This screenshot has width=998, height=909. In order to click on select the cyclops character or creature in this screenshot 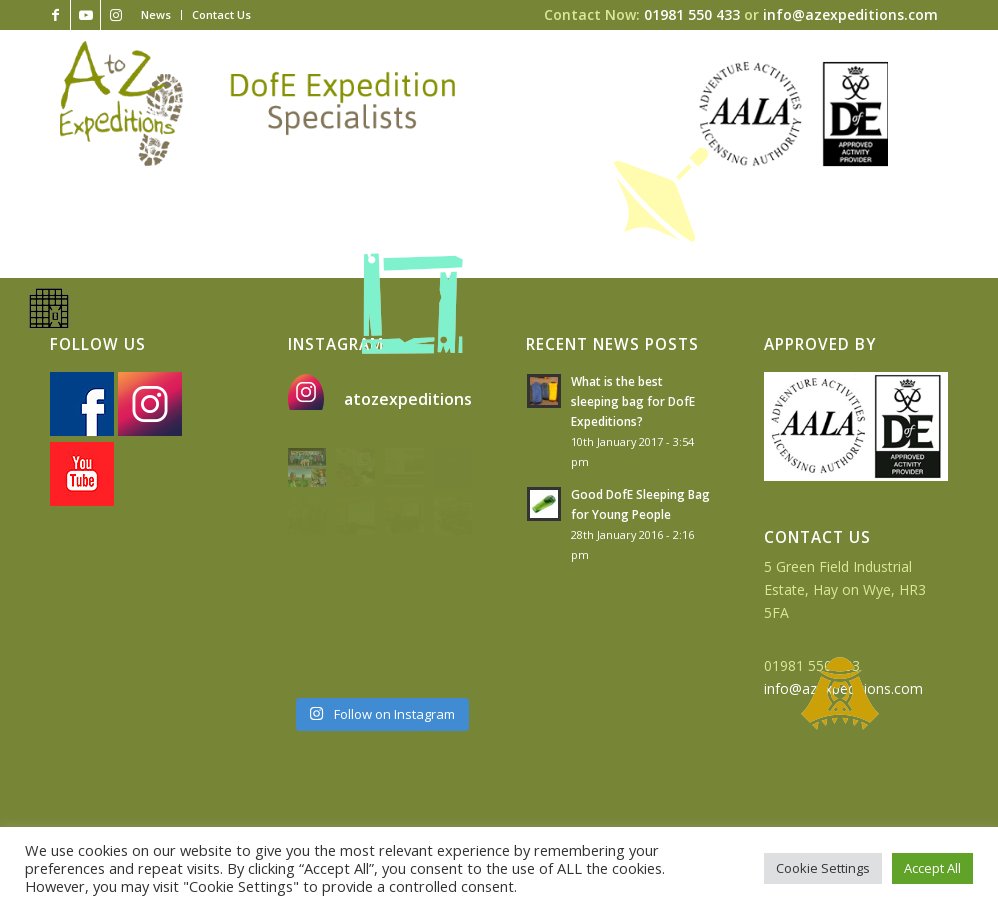, I will do `click(840, 697)`.